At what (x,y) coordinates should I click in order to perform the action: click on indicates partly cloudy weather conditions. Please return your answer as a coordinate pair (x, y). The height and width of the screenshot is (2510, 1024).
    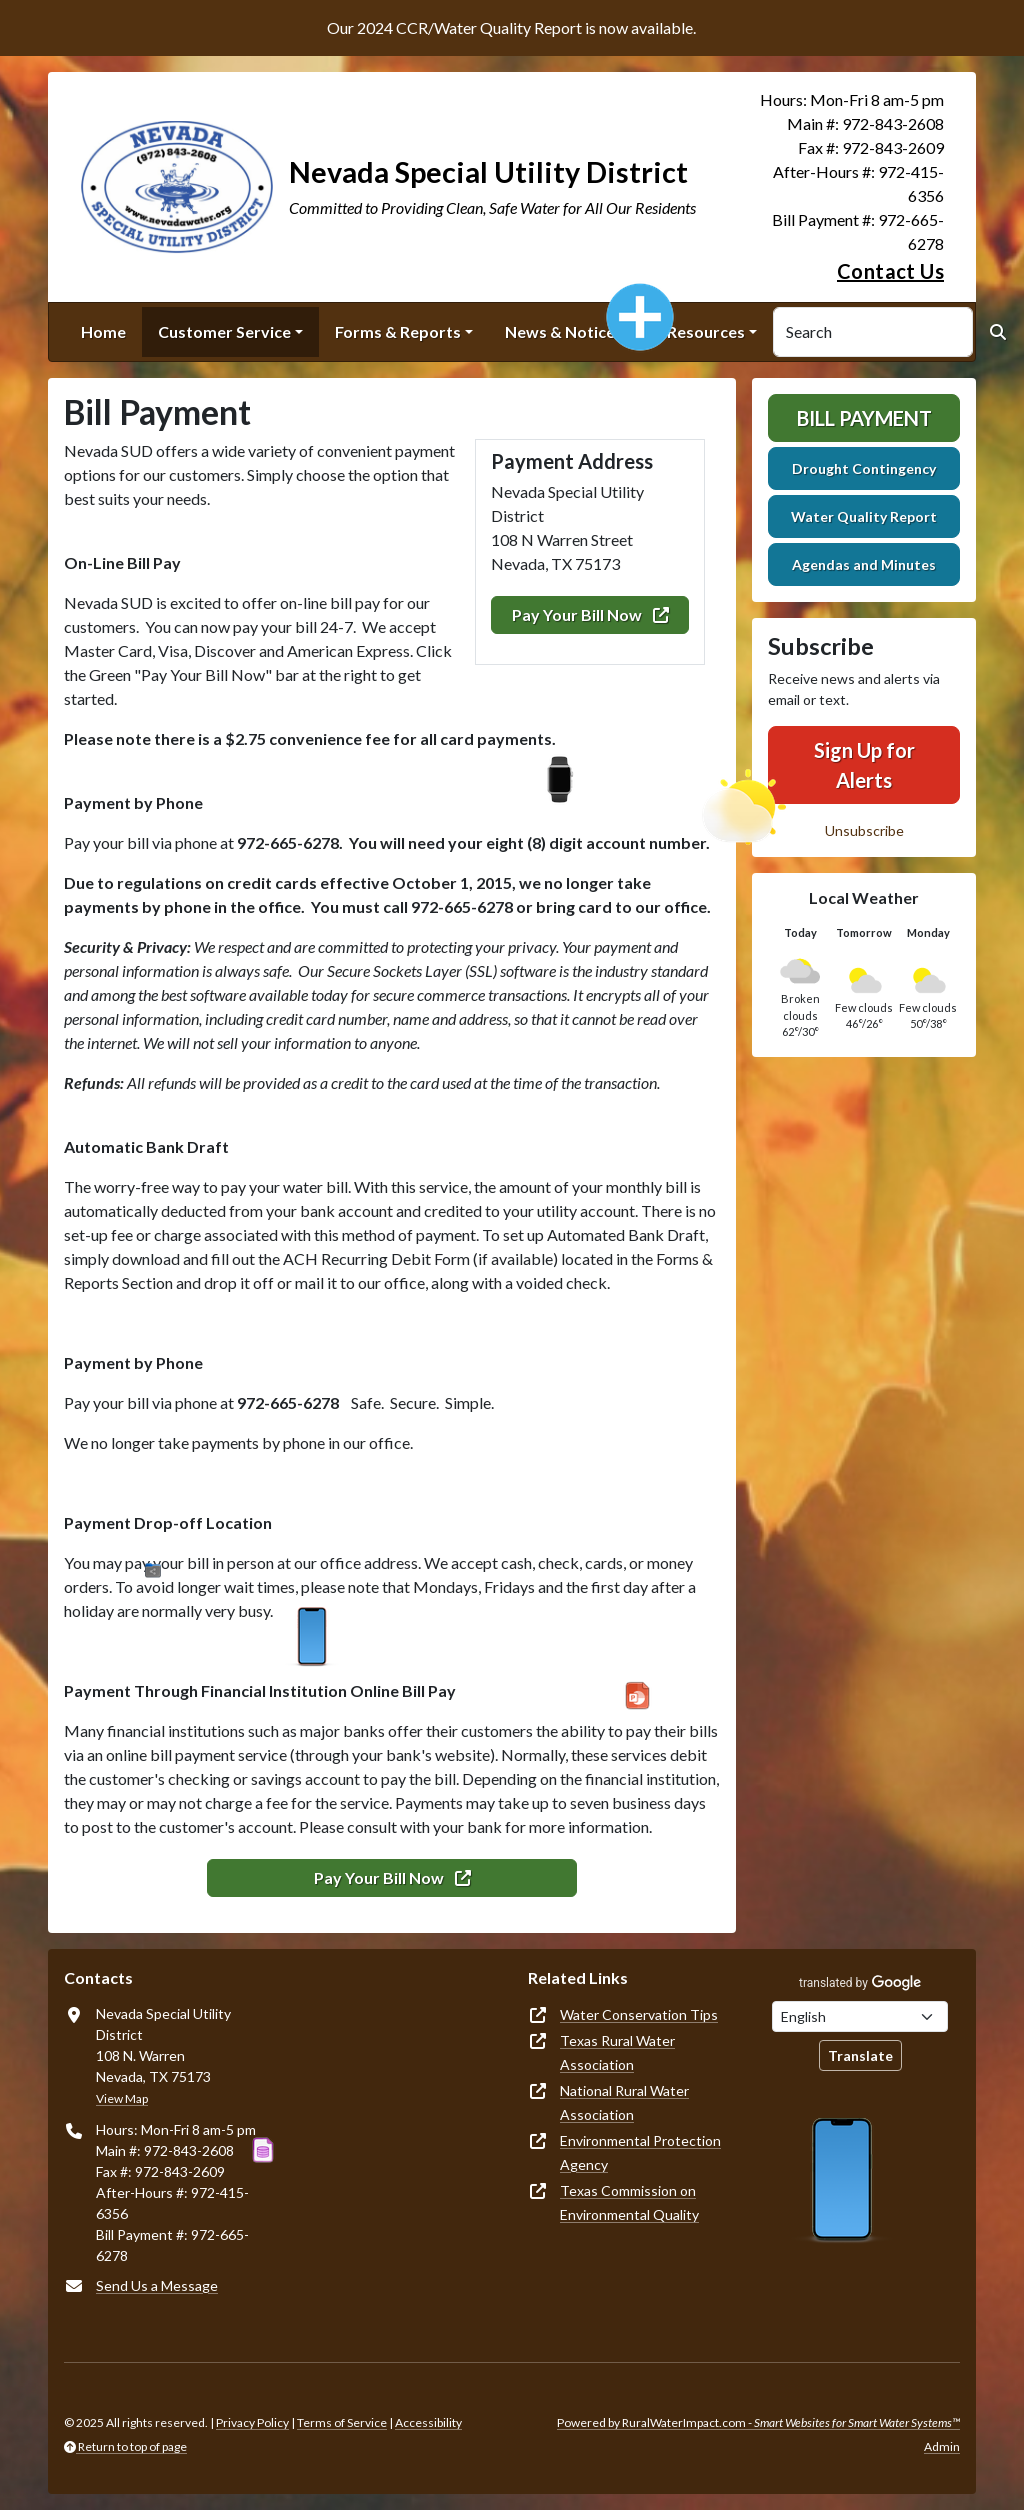
    Looking at the image, I should click on (744, 807).